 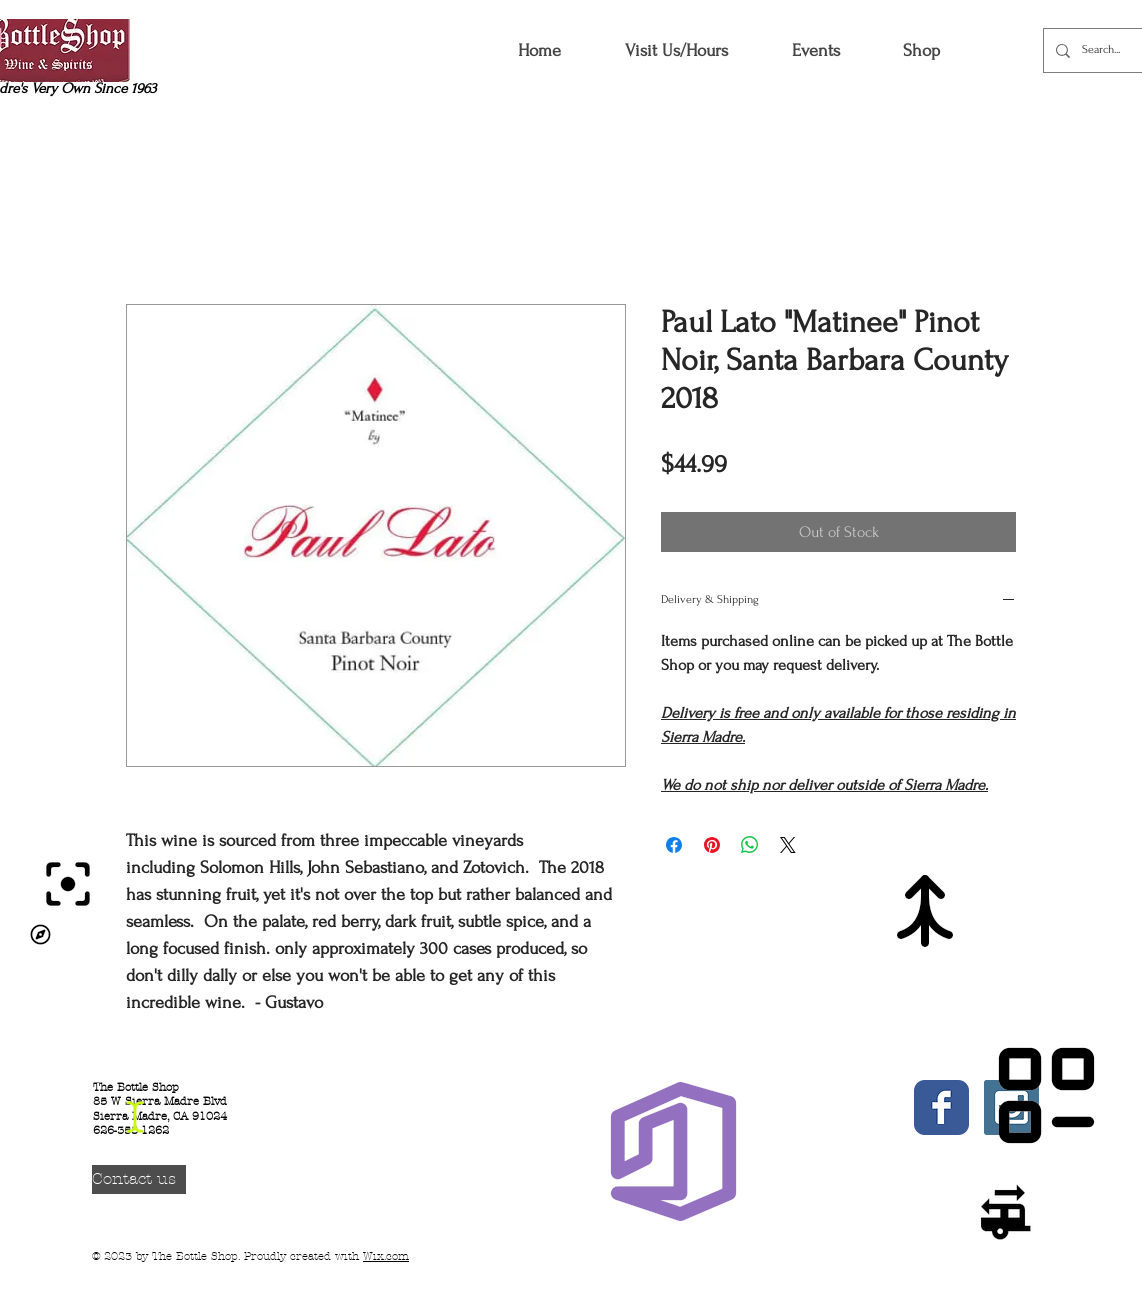 What do you see at coordinates (1046, 1095) in the screenshot?
I see `remove an item from grid view` at bounding box center [1046, 1095].